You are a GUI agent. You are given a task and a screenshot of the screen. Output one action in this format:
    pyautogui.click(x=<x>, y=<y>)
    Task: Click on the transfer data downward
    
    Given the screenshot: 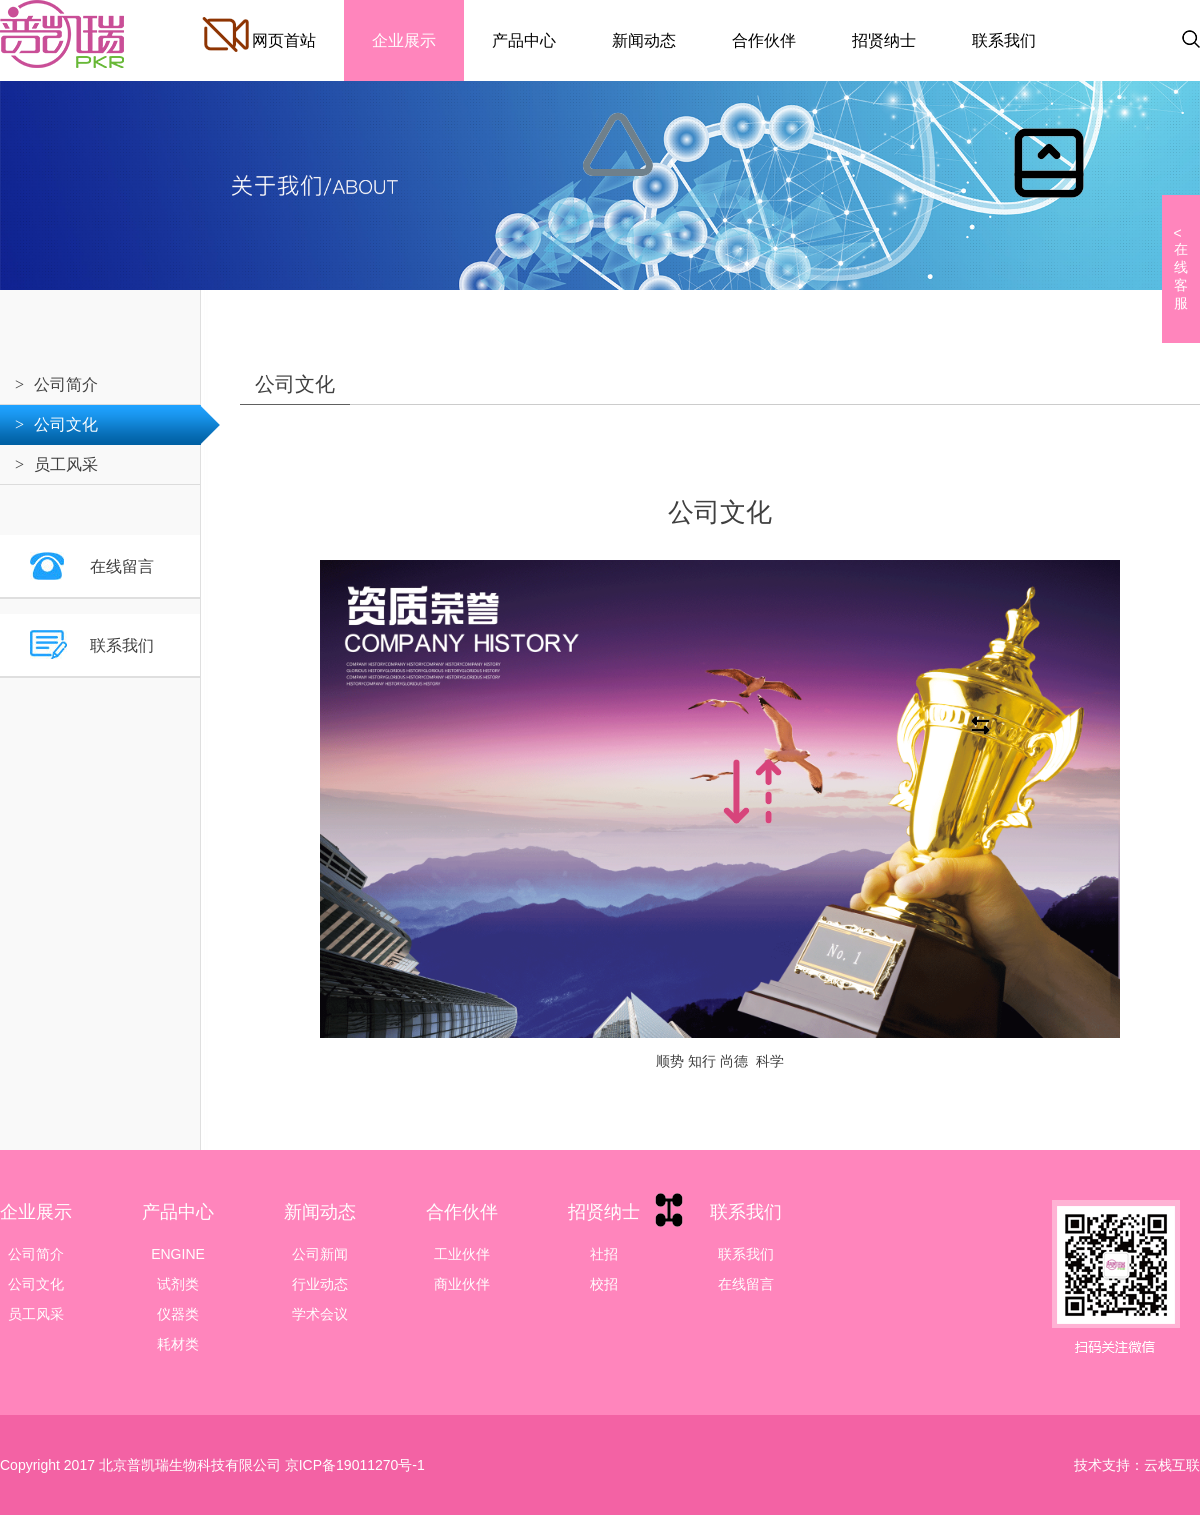 What is the action you would take?
    pyautogui.click(x=752, y=791)
    